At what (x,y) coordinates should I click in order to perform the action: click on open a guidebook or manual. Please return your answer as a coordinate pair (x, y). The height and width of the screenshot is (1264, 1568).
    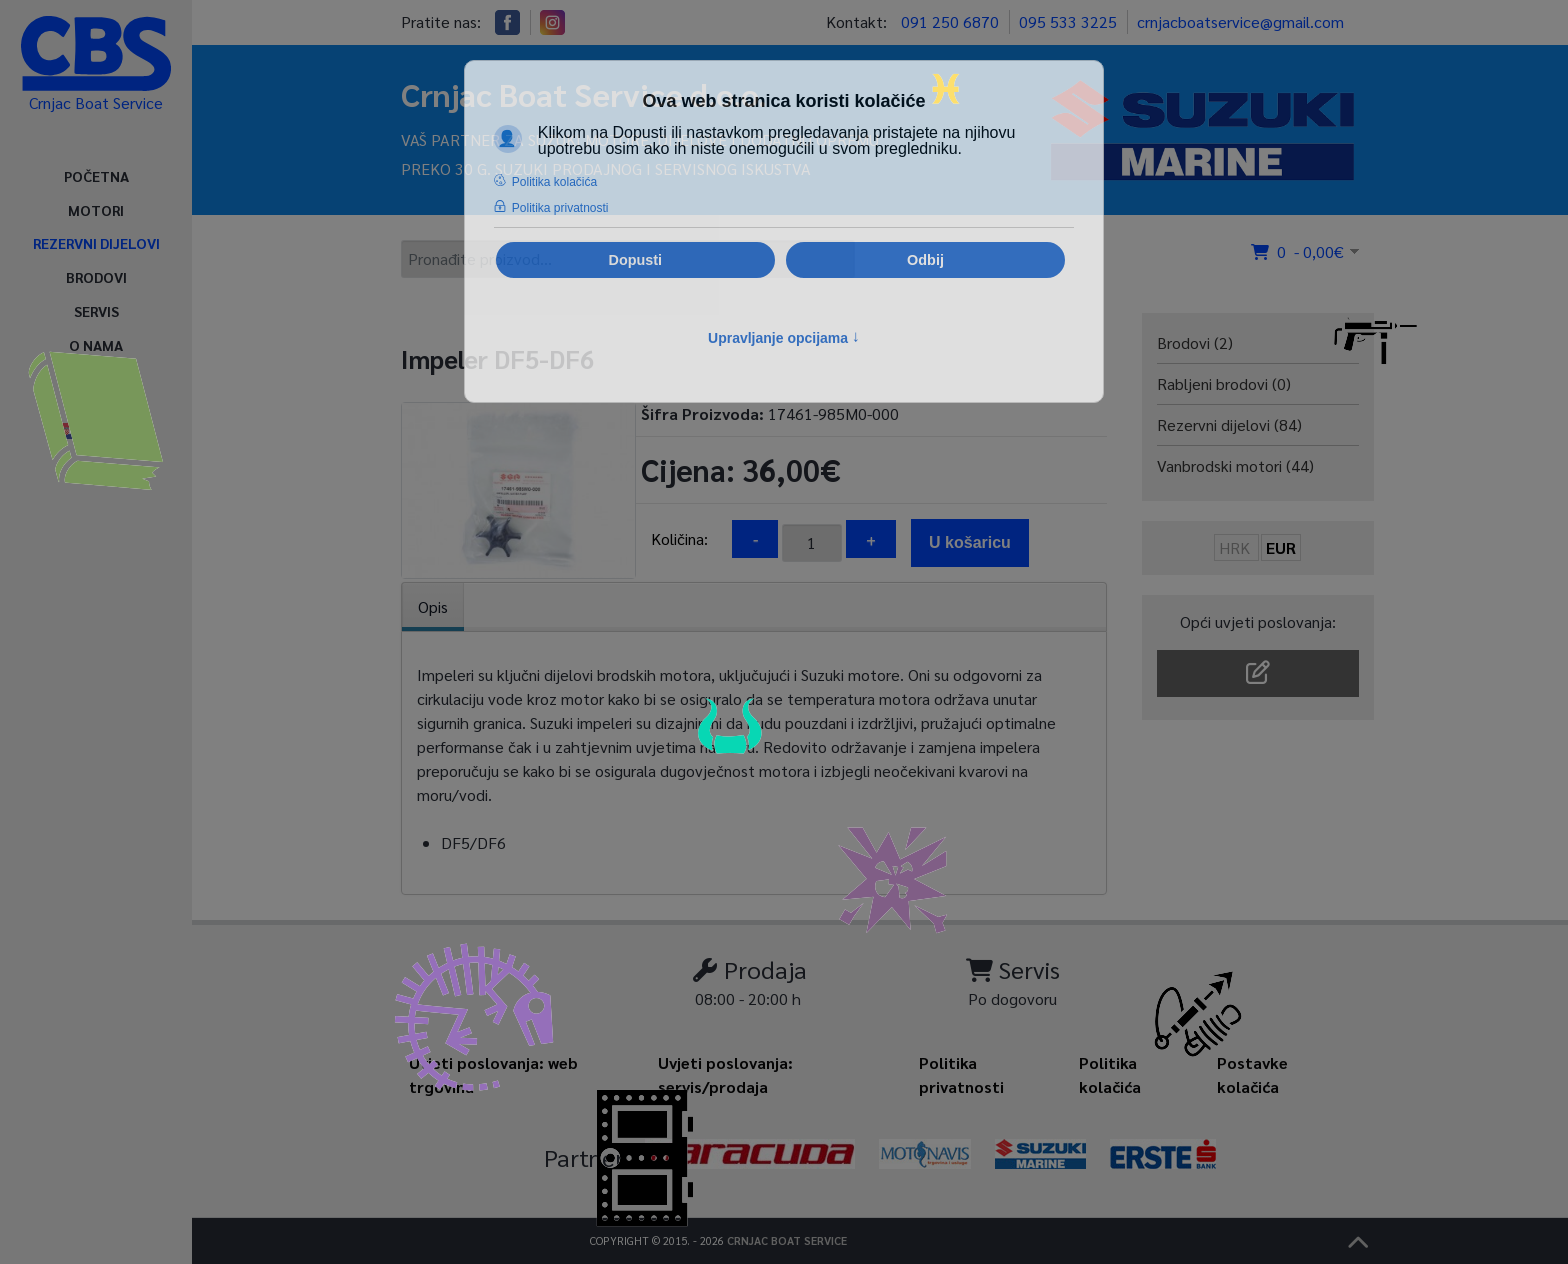
    Looking at the image, I should click on (95, 420).